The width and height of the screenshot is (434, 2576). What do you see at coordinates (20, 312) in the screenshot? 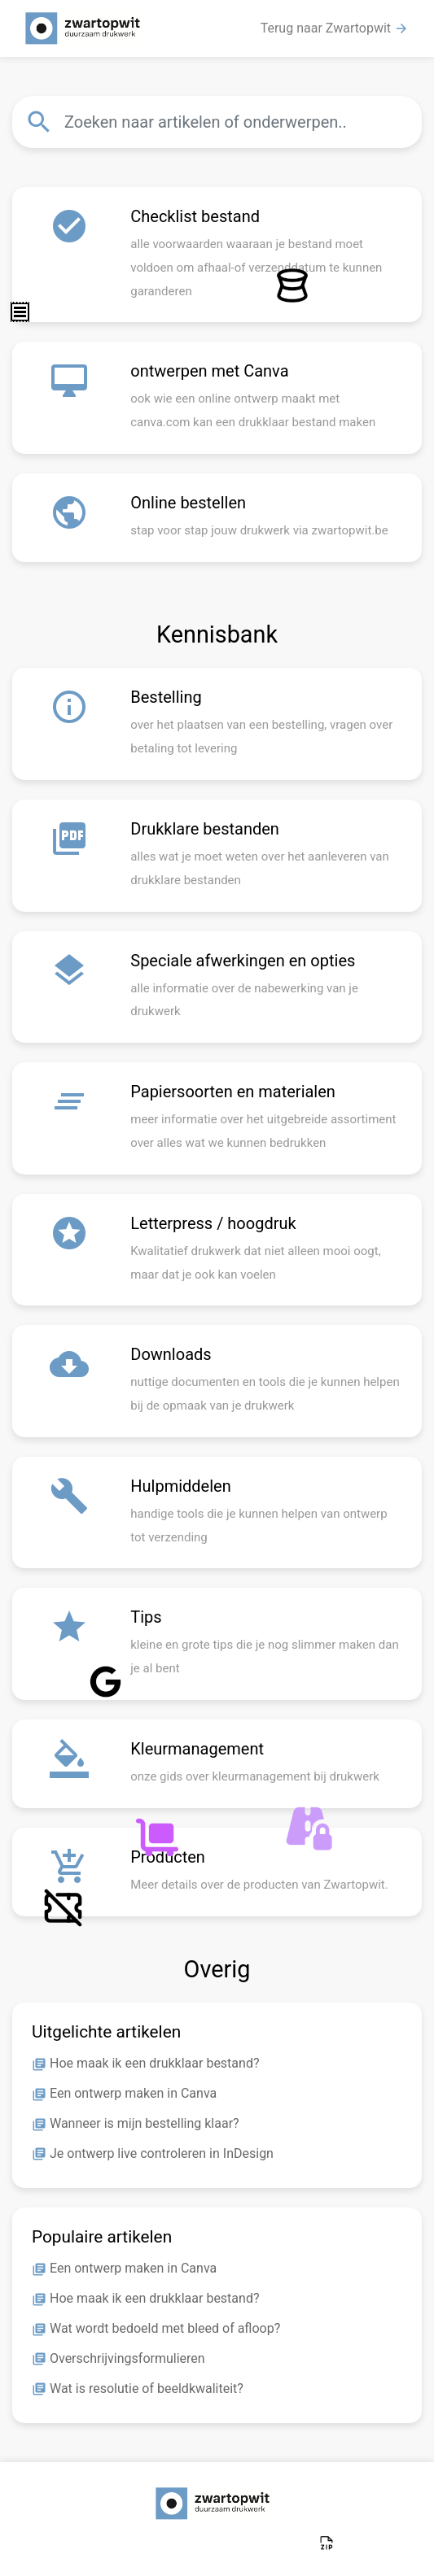
I see `view purchase receipt` at bounding box center [20, 312].